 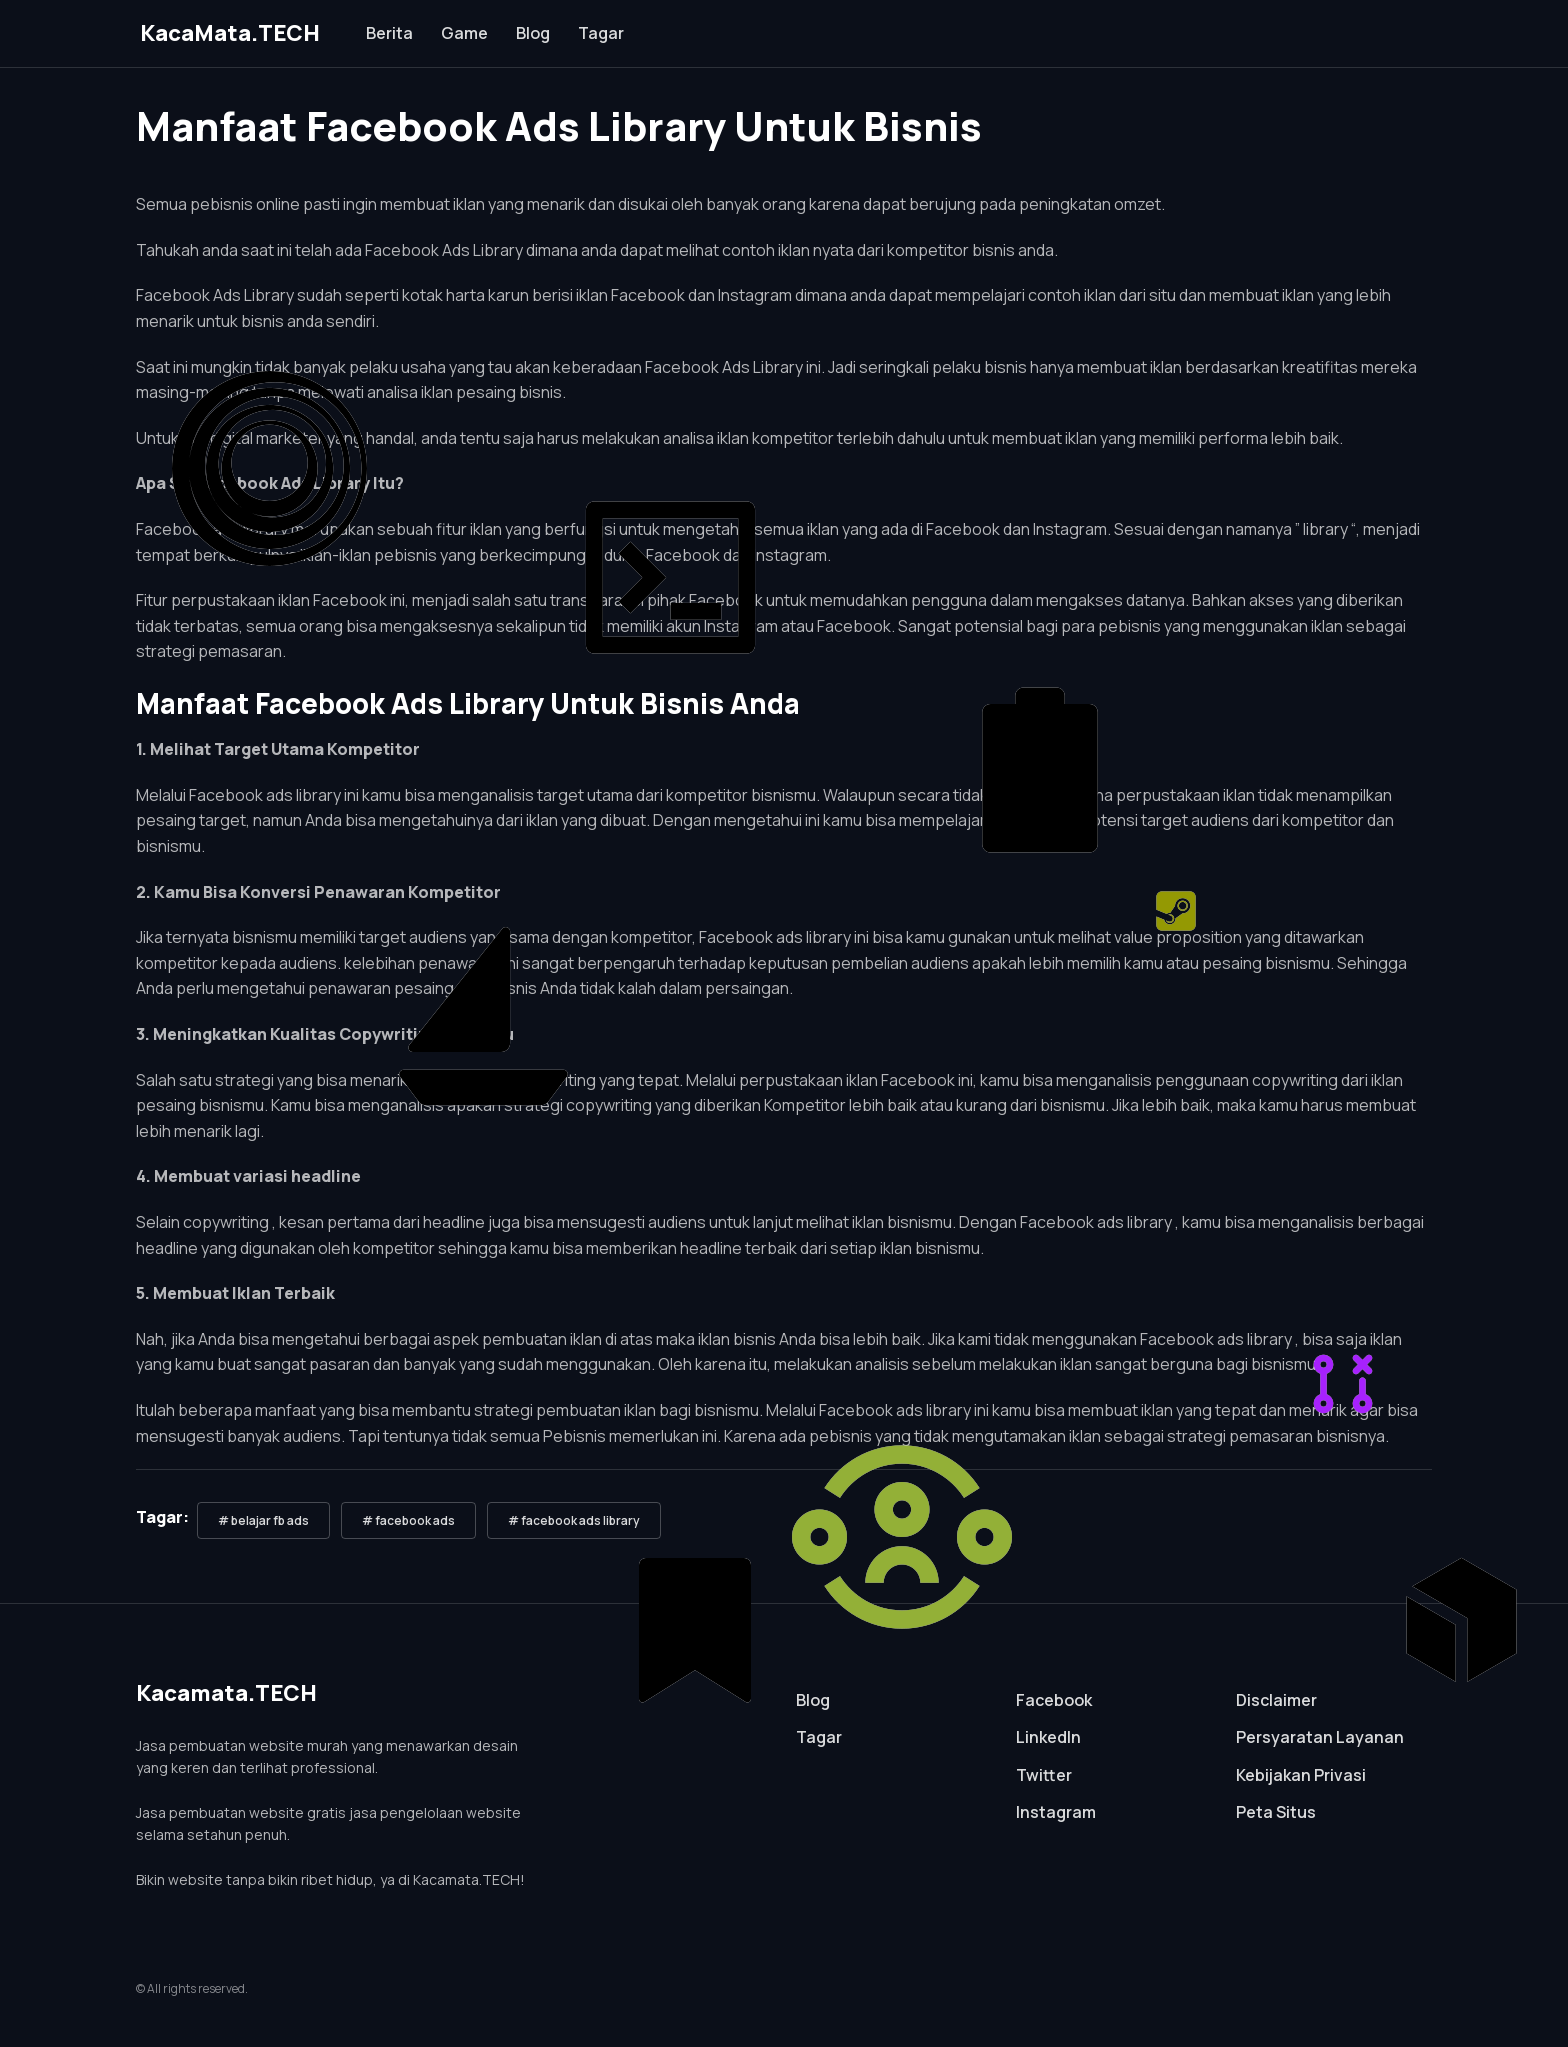 What do you see at coordinates (670, 577) in the screenshot?
I see `open terminal or command line interface` at bounding box center [670, 577].